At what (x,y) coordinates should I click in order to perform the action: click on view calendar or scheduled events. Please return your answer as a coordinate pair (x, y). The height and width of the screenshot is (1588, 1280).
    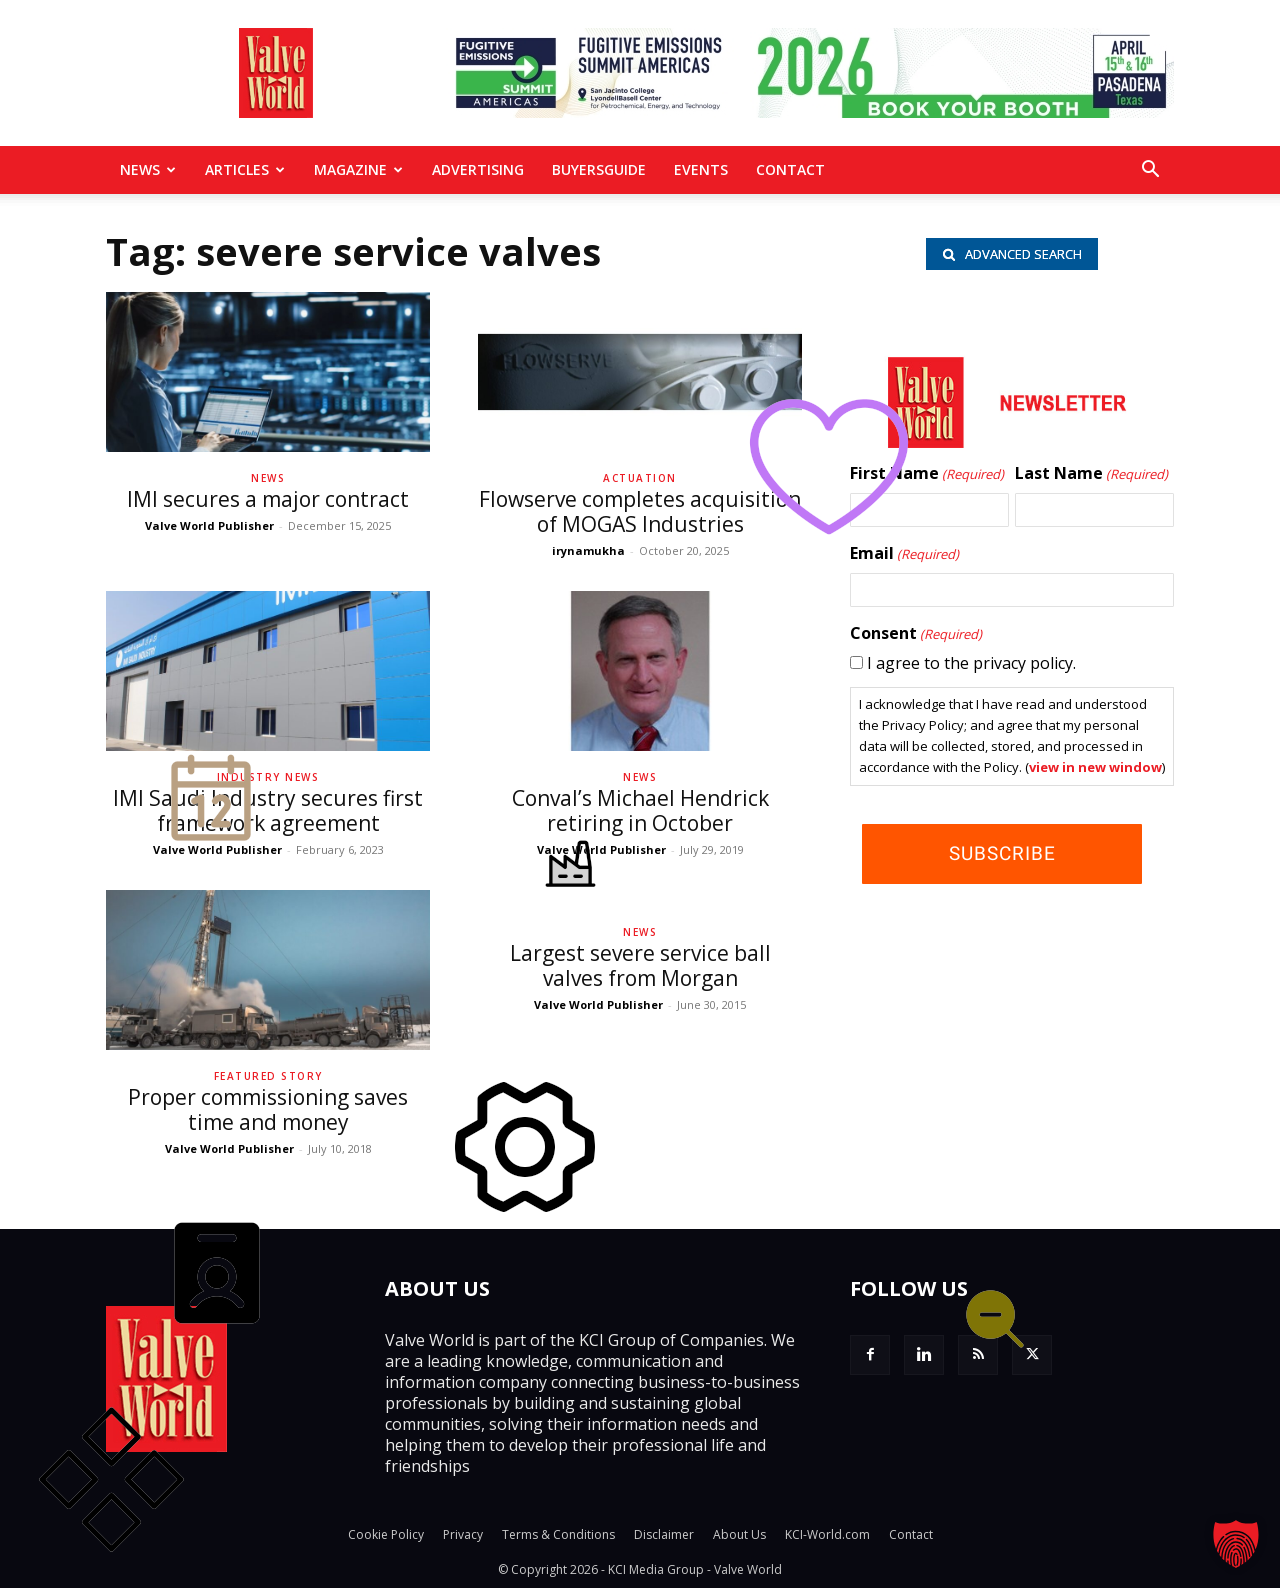
    Looking at the image, I should click on (211, 801).